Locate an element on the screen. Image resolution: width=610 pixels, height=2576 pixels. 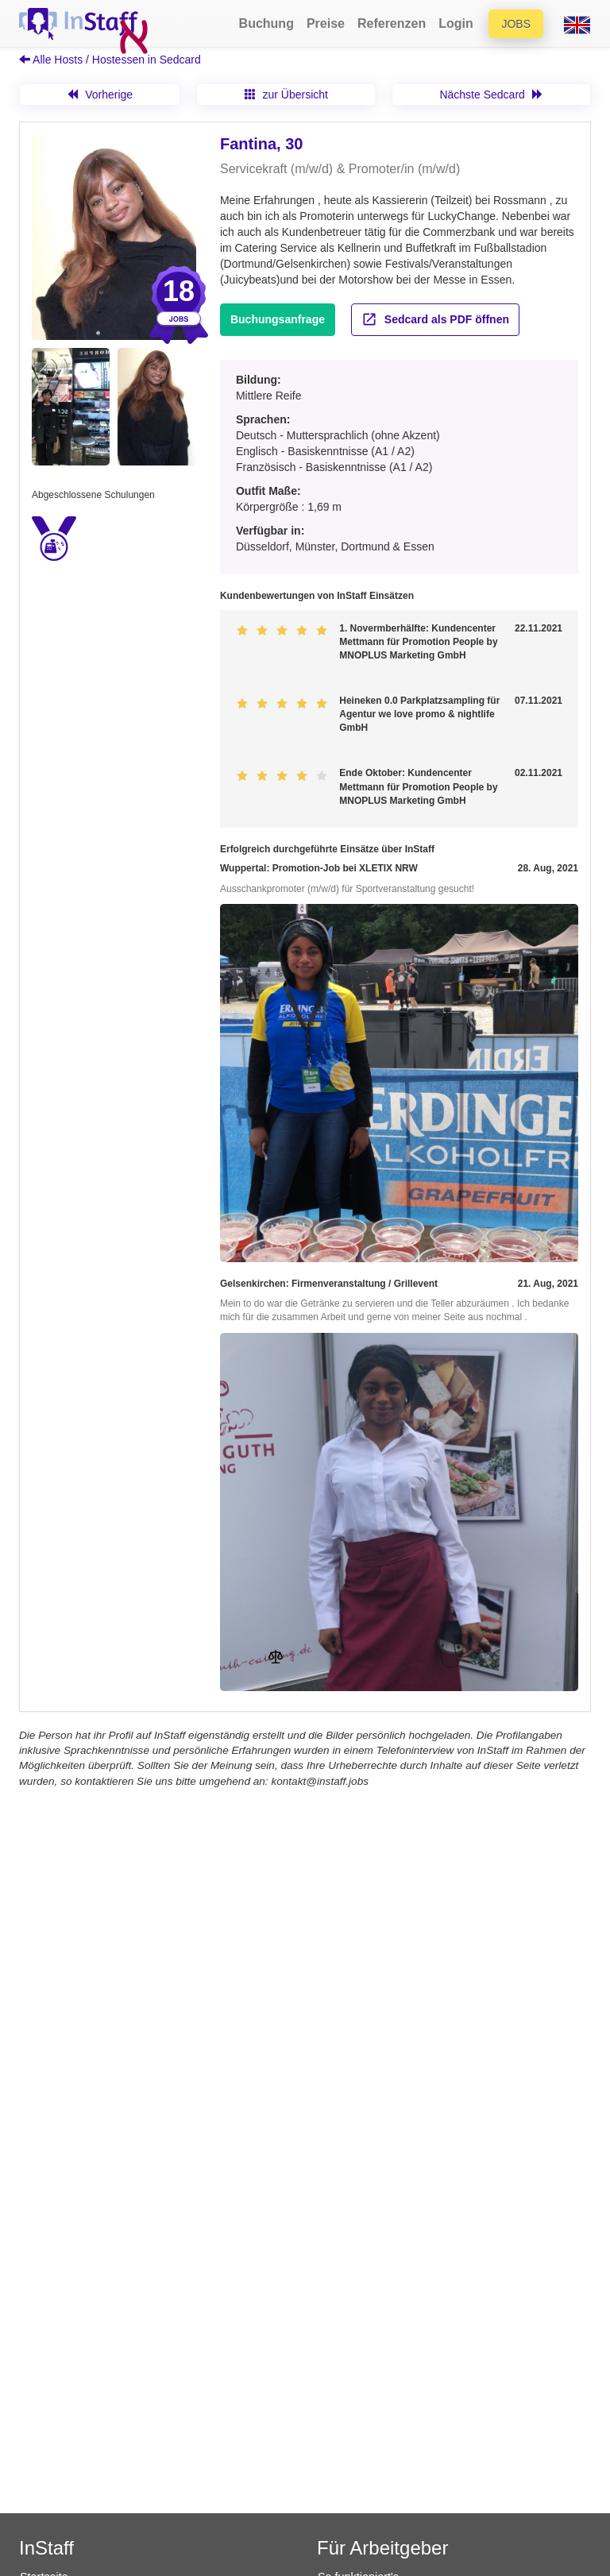
switch to hebrew keyboard layout is located at coordinates (134, 37).